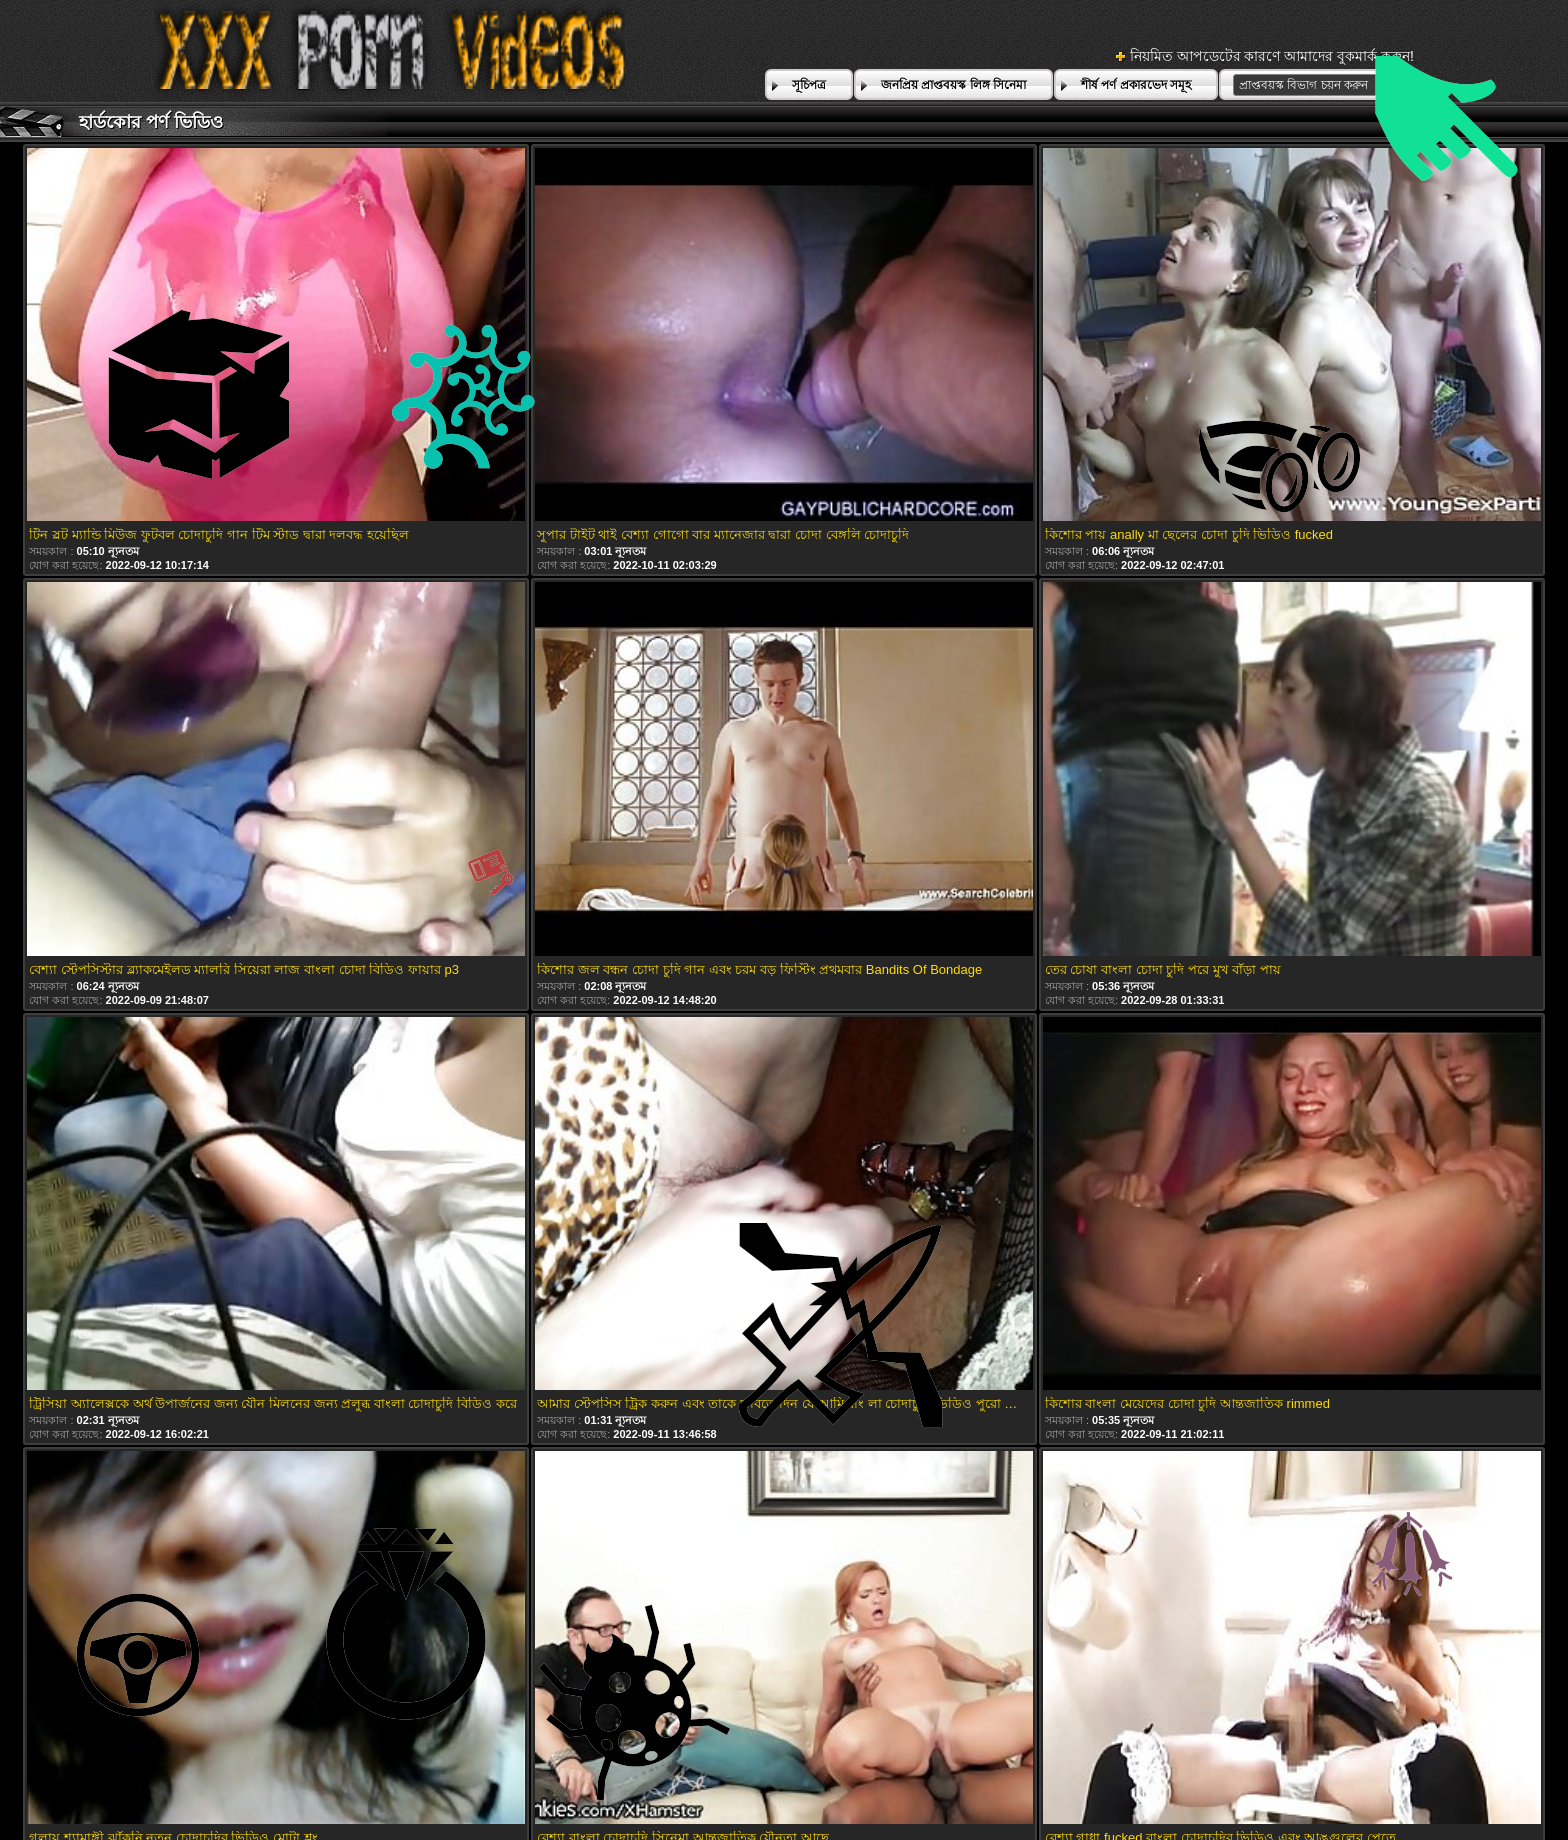 This screenshot has height=1840, width=1568. Describe the element at coordinates (1412, 1554) in the screenshot. I see `cantua flower icon for botanical or nature-themed game element` at that location.